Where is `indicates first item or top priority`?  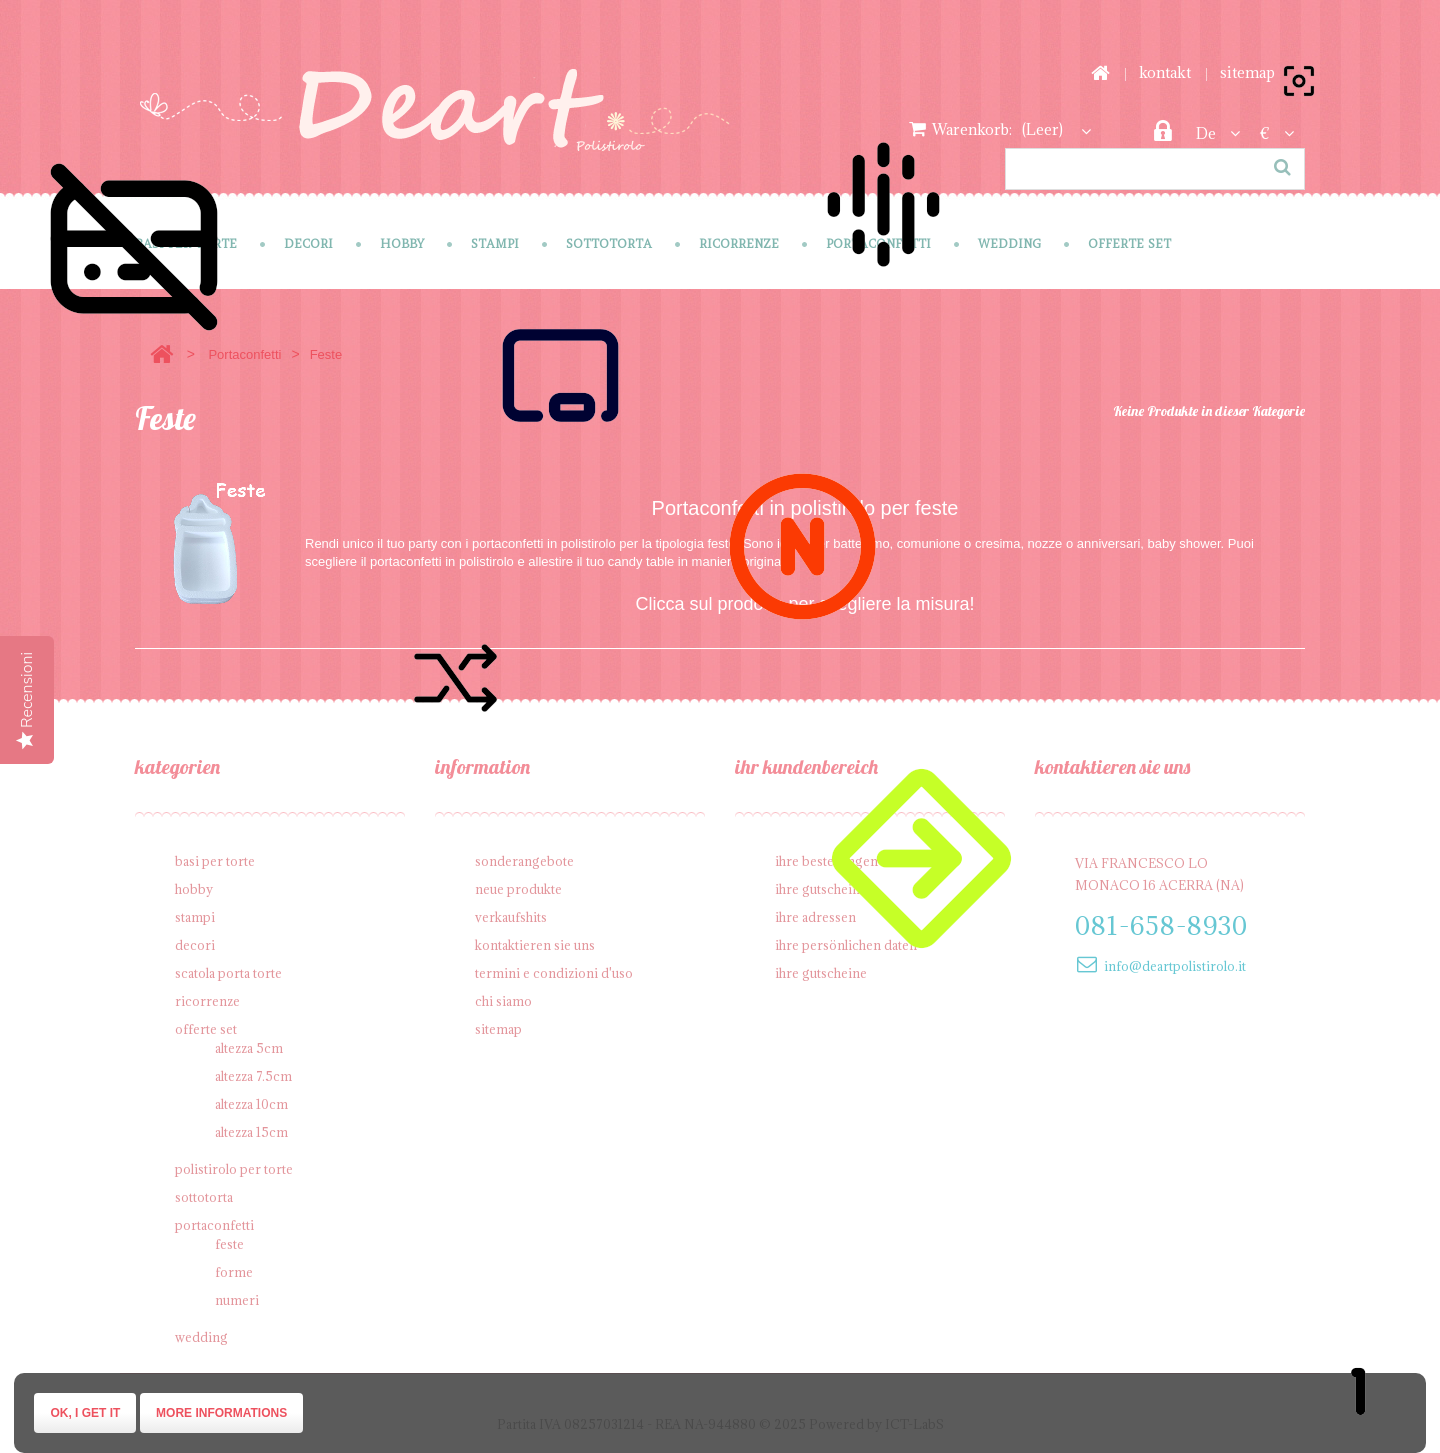
indicates first item or top priority is located at coordinates (1360, 1391).